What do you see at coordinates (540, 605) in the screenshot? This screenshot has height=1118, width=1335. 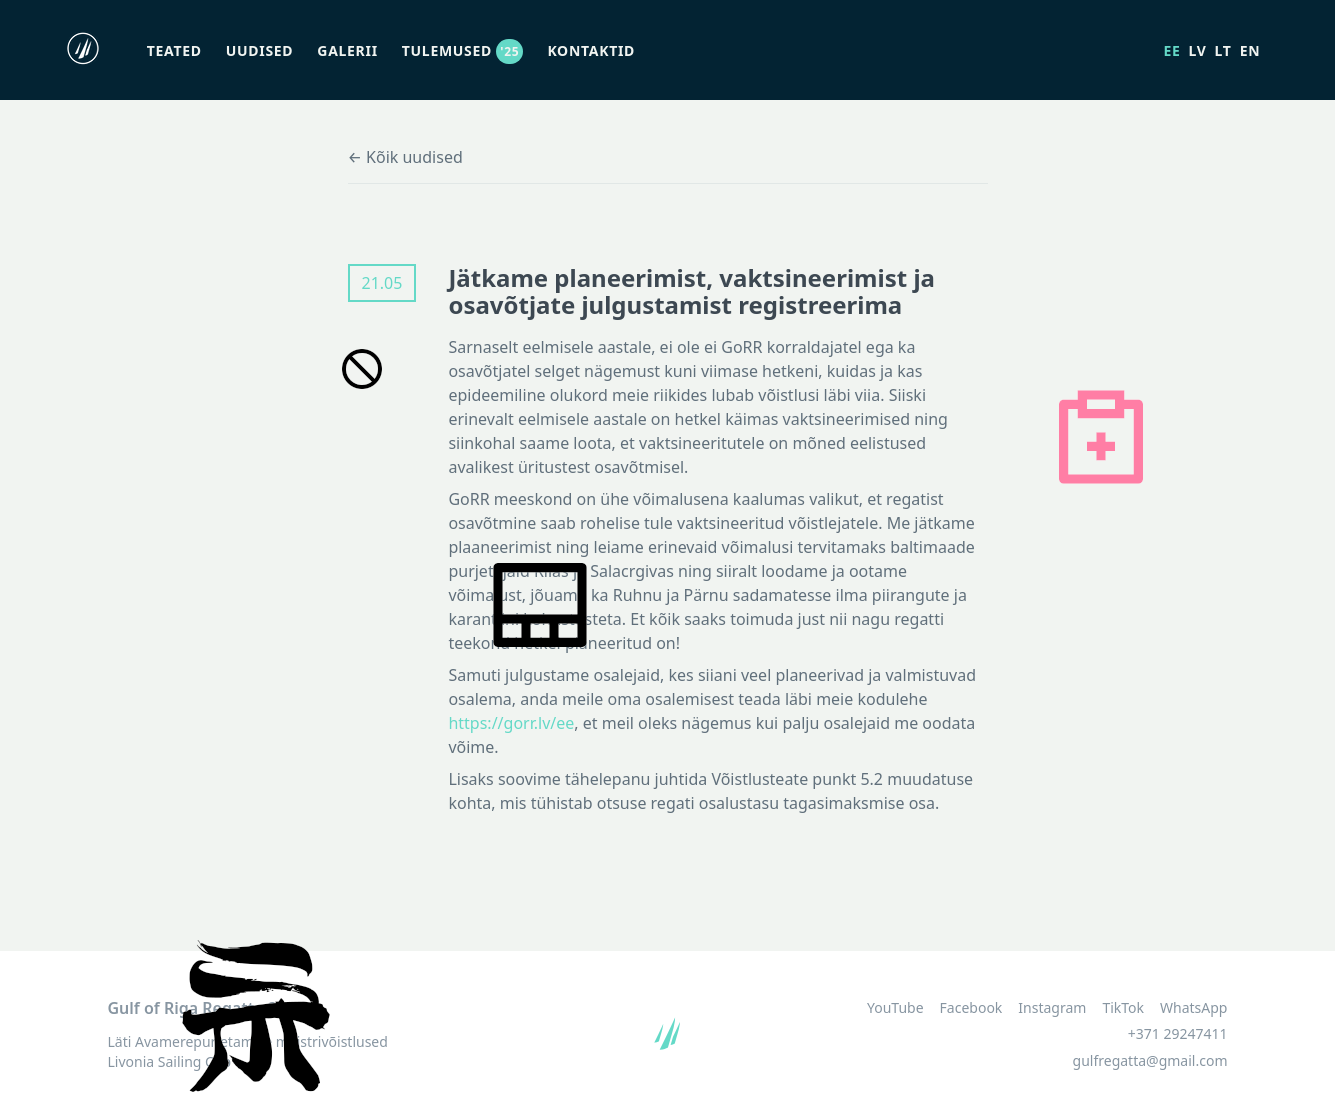 I see `switch to slideshow view mode` at bounding box center [540, 605].